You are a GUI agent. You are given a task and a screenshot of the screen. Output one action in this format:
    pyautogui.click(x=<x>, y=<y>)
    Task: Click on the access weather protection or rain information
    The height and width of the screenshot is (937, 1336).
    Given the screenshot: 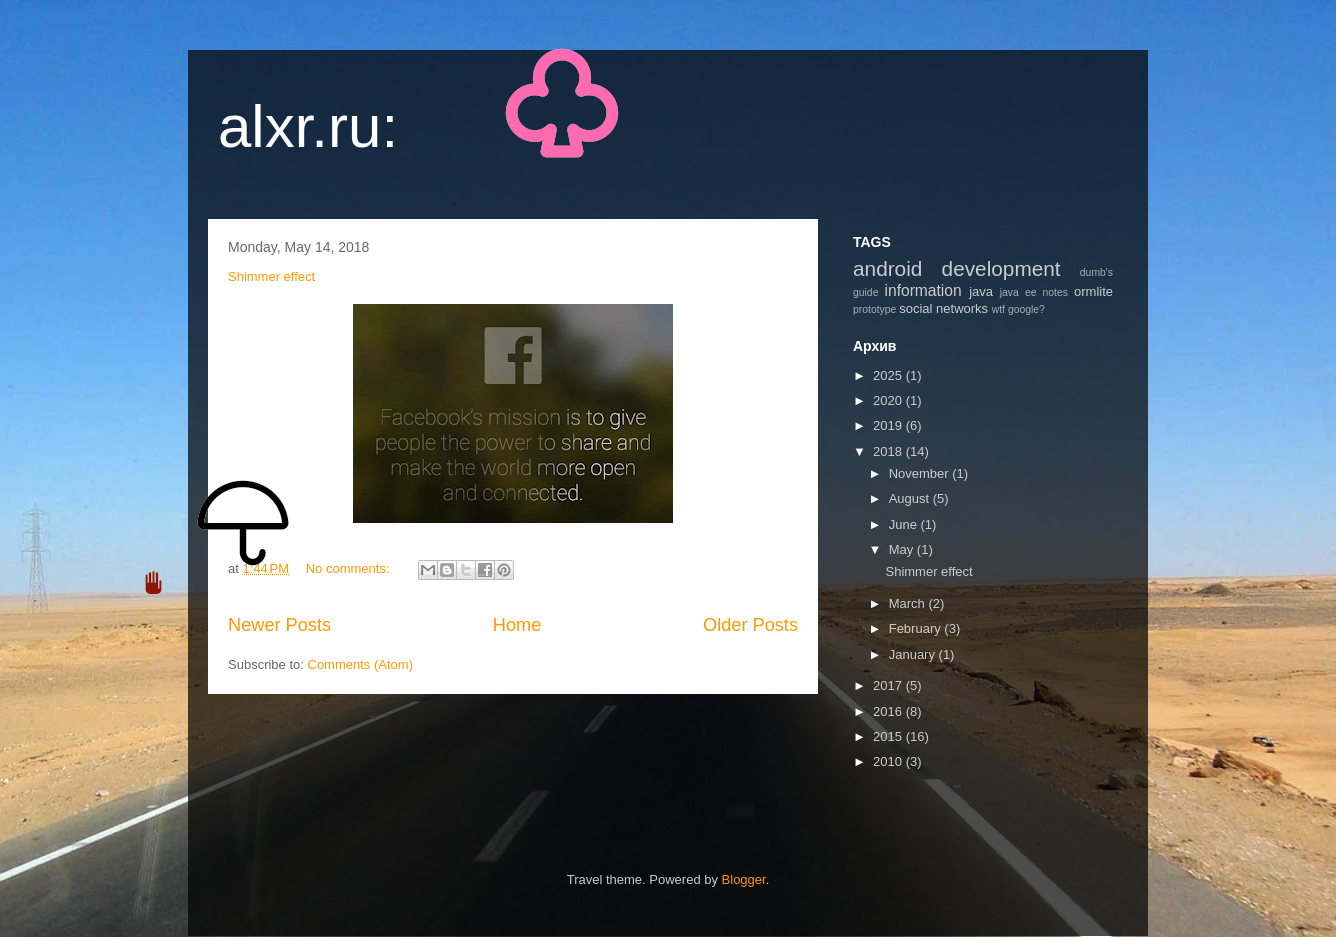 What is the action you would take?
    pyautogui.click(x=243, y=523)
    